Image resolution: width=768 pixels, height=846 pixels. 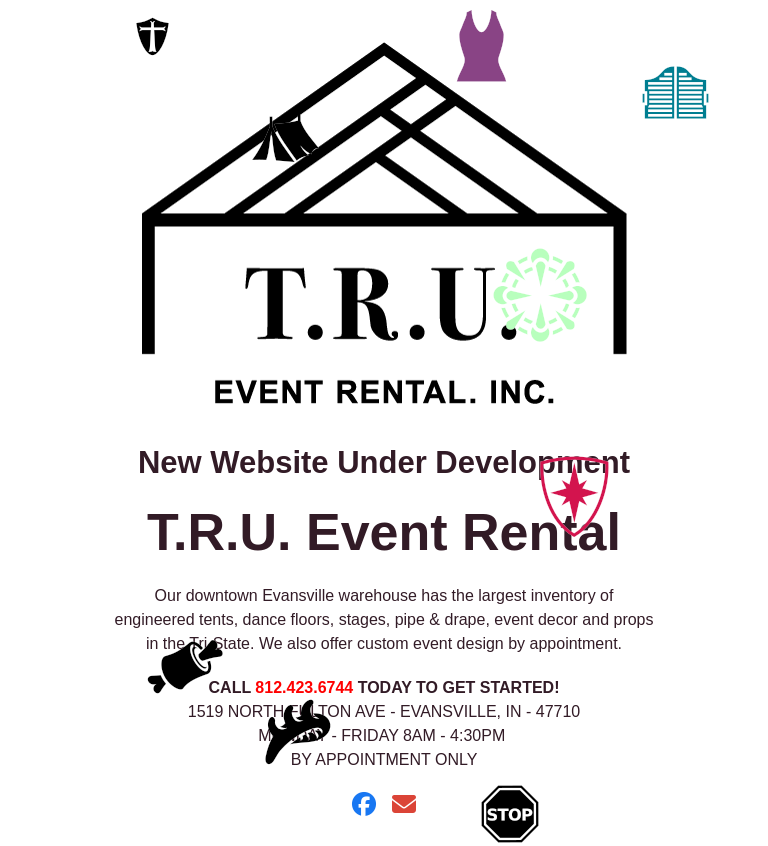 What do you see at coordinates (285, 138) in the screenshot?
I see `access camping or outdoor activity features` at bounding box center [285, 138].